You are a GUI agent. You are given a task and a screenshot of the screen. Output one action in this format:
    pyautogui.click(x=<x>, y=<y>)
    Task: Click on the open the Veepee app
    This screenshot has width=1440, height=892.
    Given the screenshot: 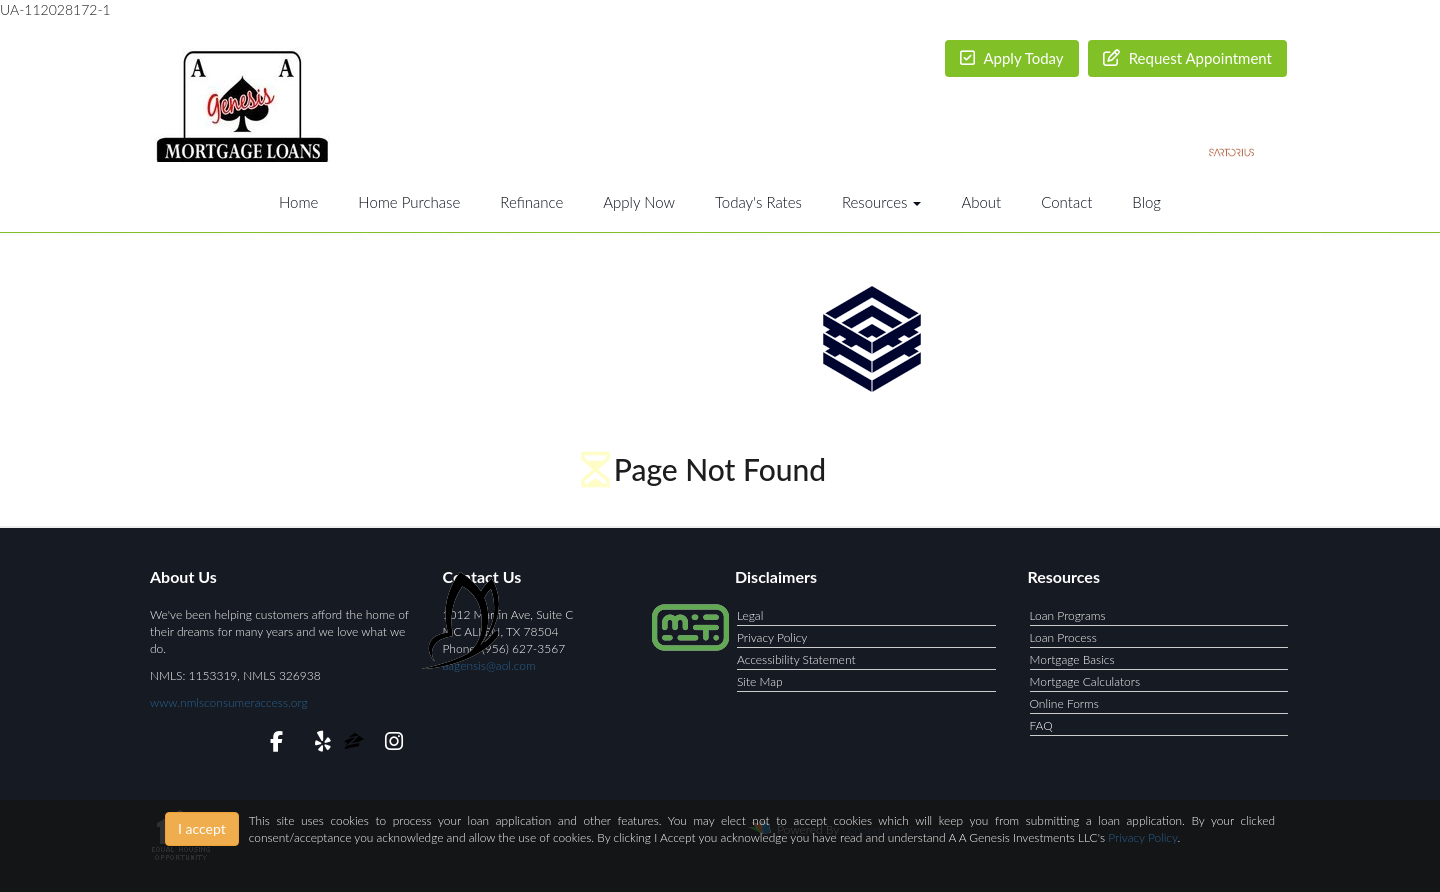 What is the action you would take?
    pyautogui.click(x=460, y=620)
    